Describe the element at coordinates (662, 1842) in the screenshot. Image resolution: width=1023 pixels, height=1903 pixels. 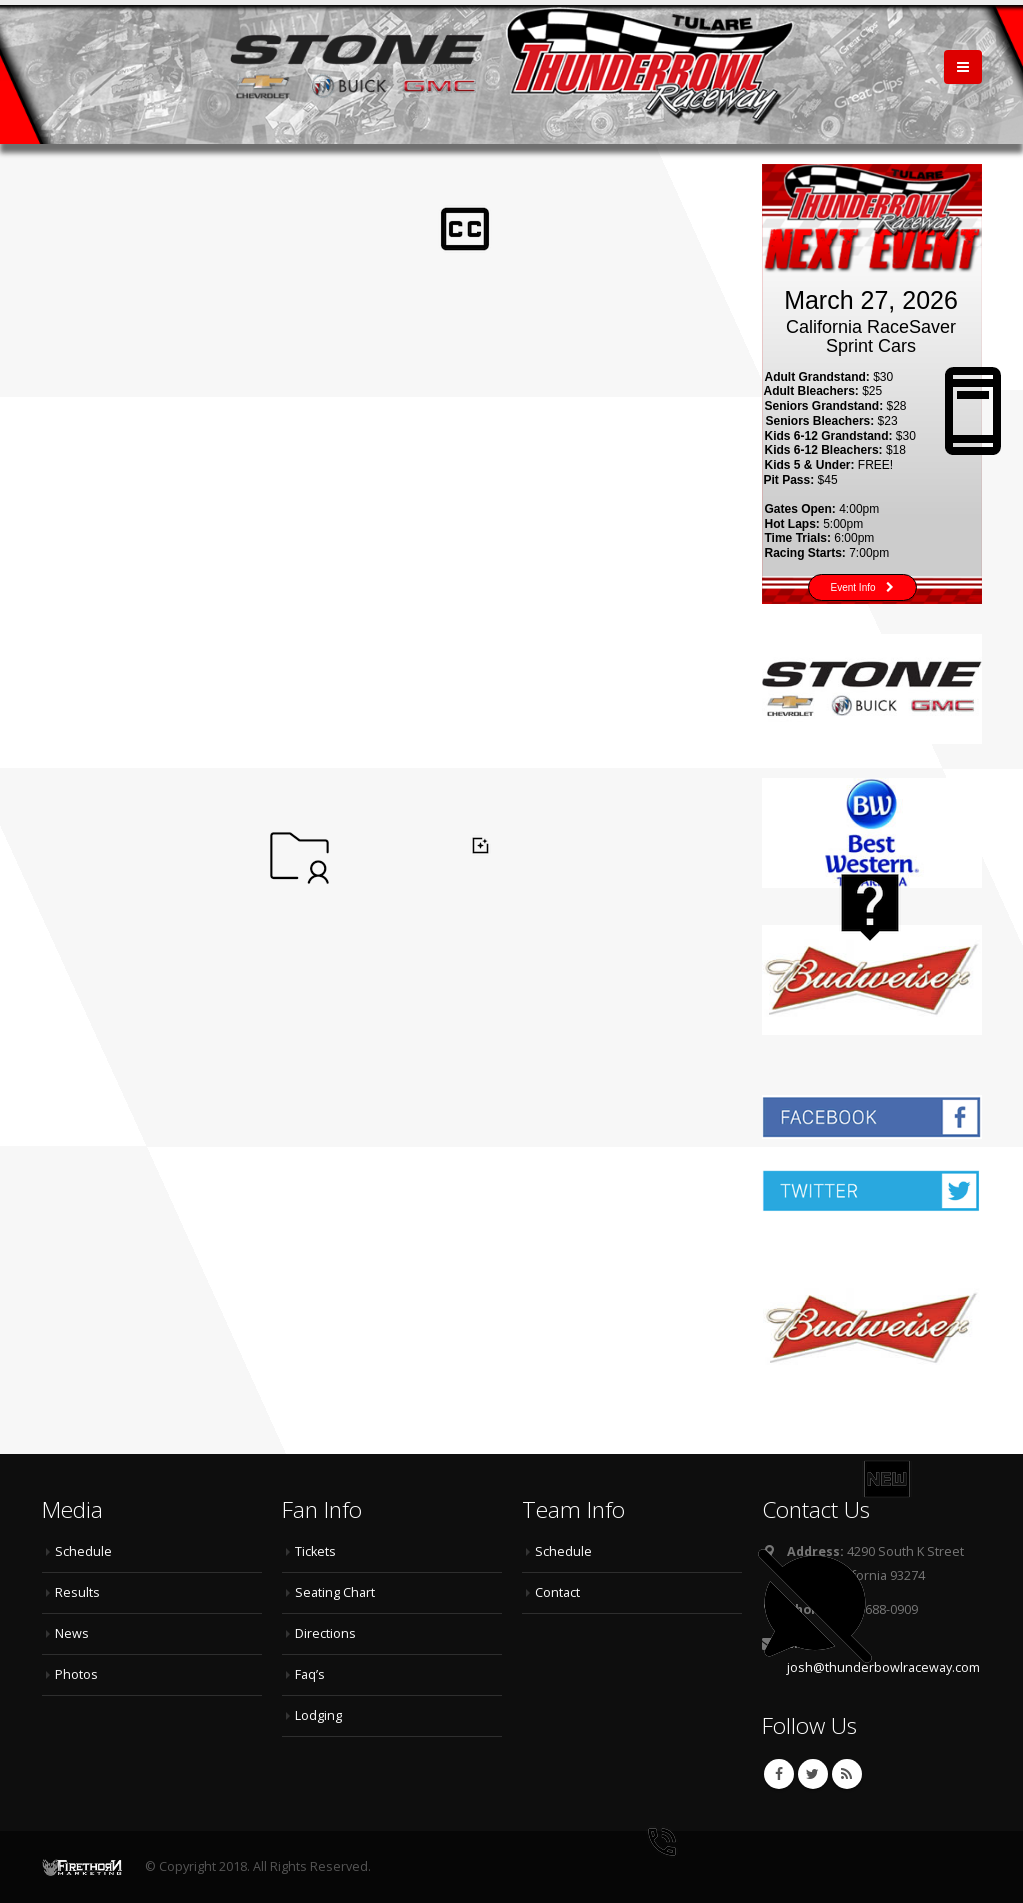
I see `indicates an active phone call in progress` at that location.